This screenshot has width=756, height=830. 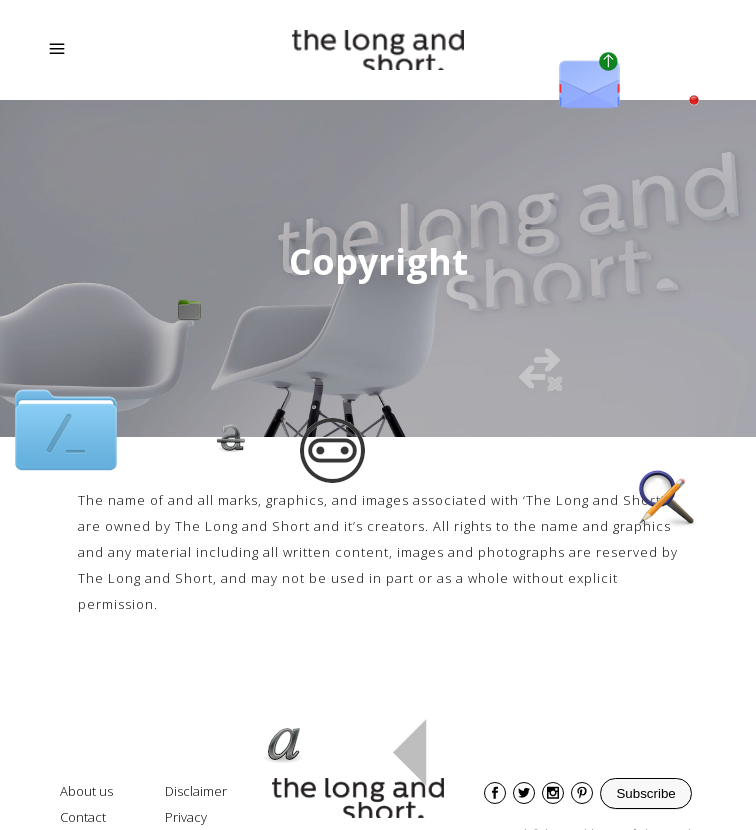 I want to click on launch the GNOME Robots game, so click(x=332, y=450).